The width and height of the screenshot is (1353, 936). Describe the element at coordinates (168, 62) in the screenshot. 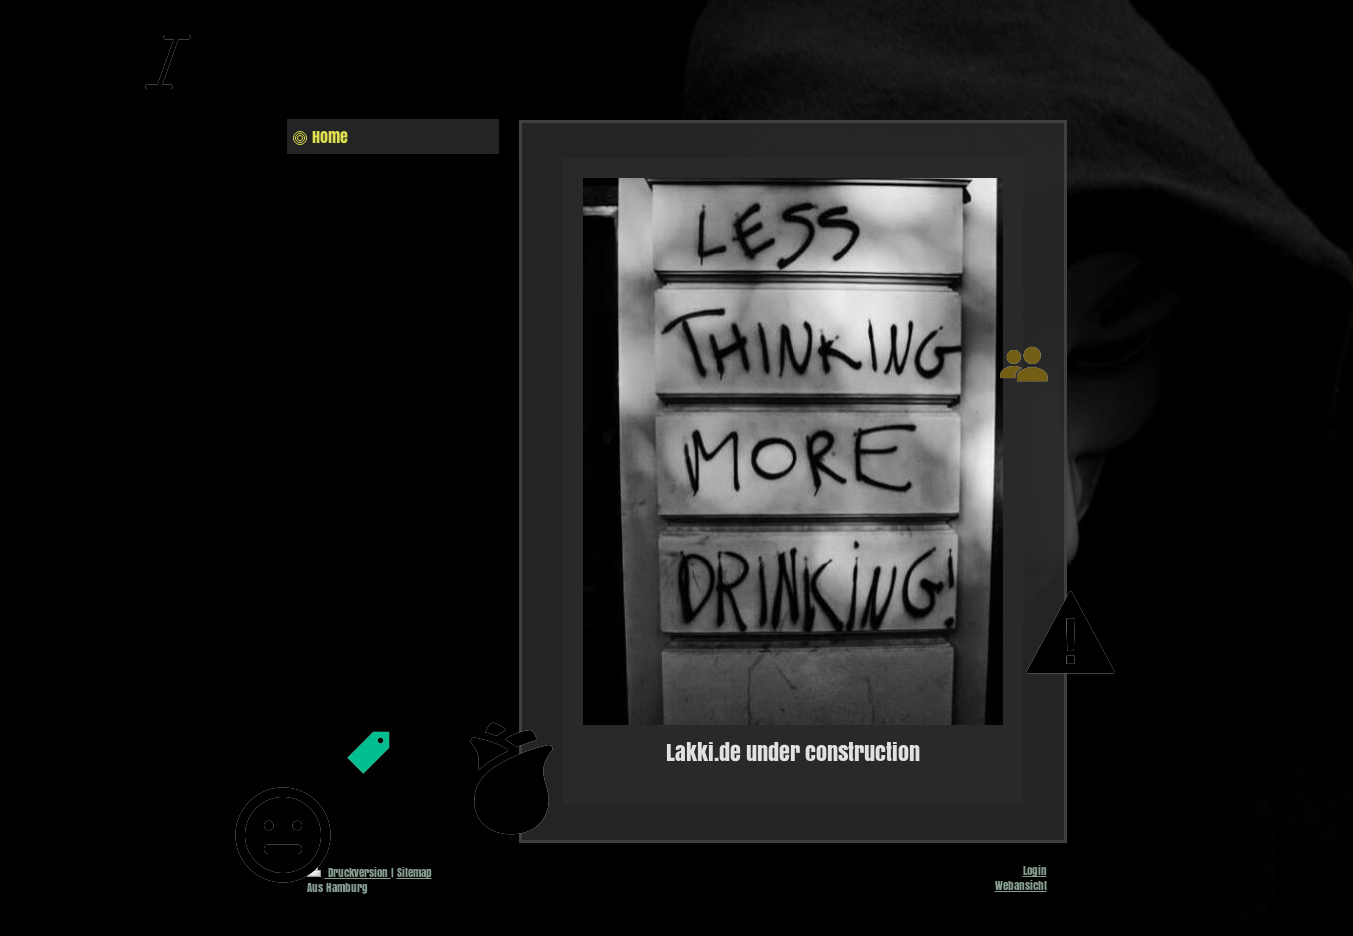

I see `apply italic formatting to selected text` at that location.